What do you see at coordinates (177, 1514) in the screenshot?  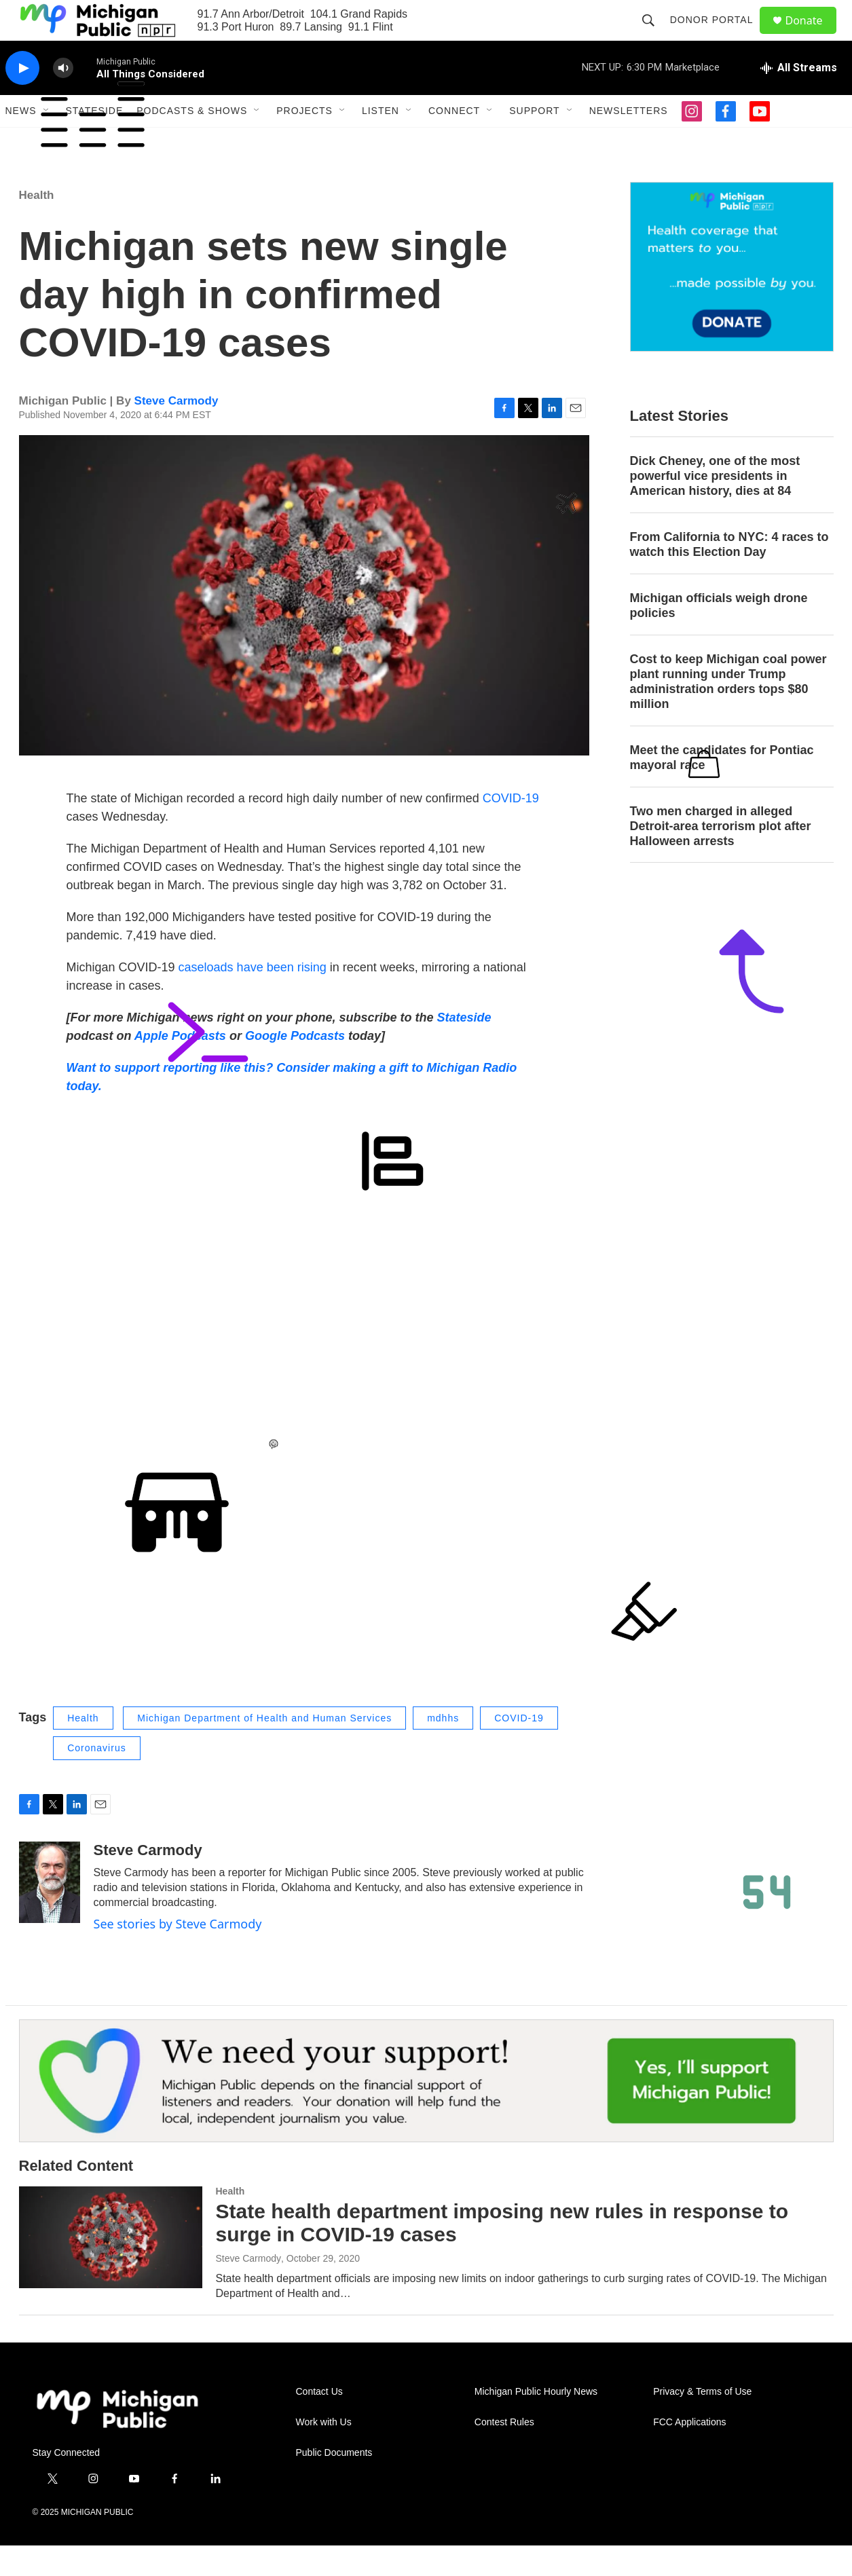 I see `select off-road or adventure vehicle type` at bounding box center [177, 1514].